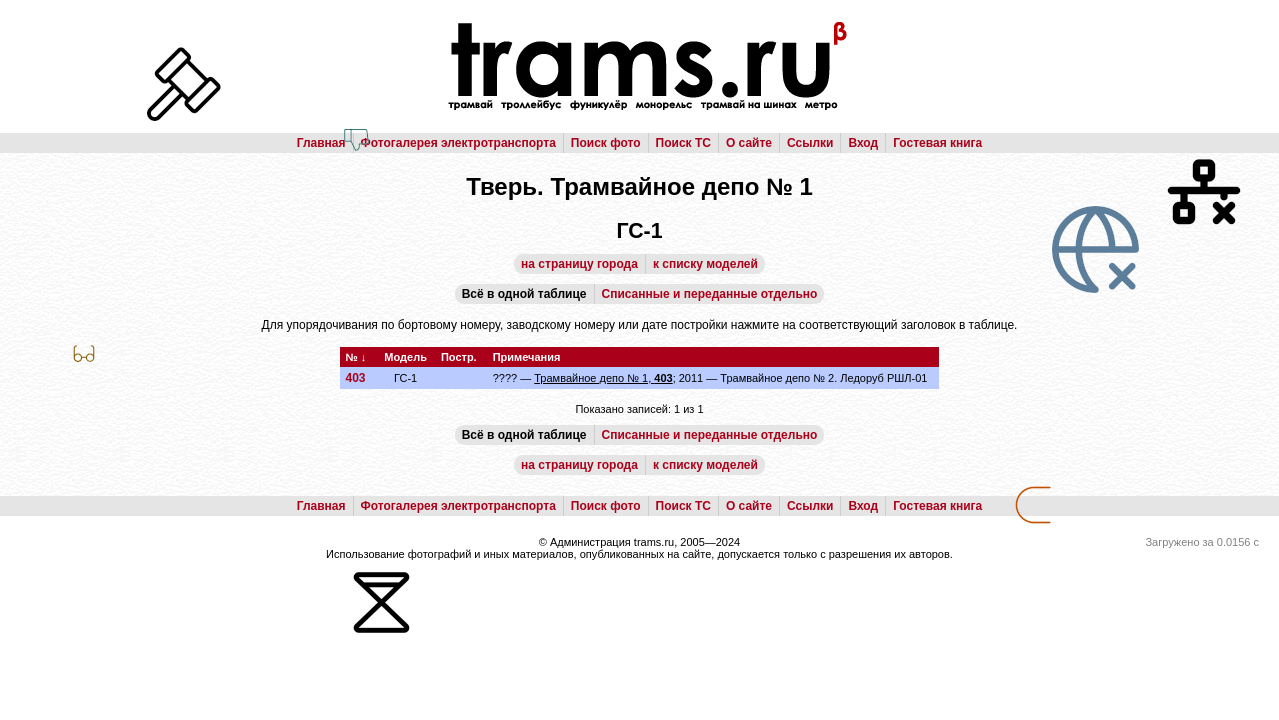 The height and width of the screenshot is (720, 1279). Describe the element at coordinates (1034, 505) in the screenshot. I see `indicates a proper subset relationship in mathematical notation` at that location.